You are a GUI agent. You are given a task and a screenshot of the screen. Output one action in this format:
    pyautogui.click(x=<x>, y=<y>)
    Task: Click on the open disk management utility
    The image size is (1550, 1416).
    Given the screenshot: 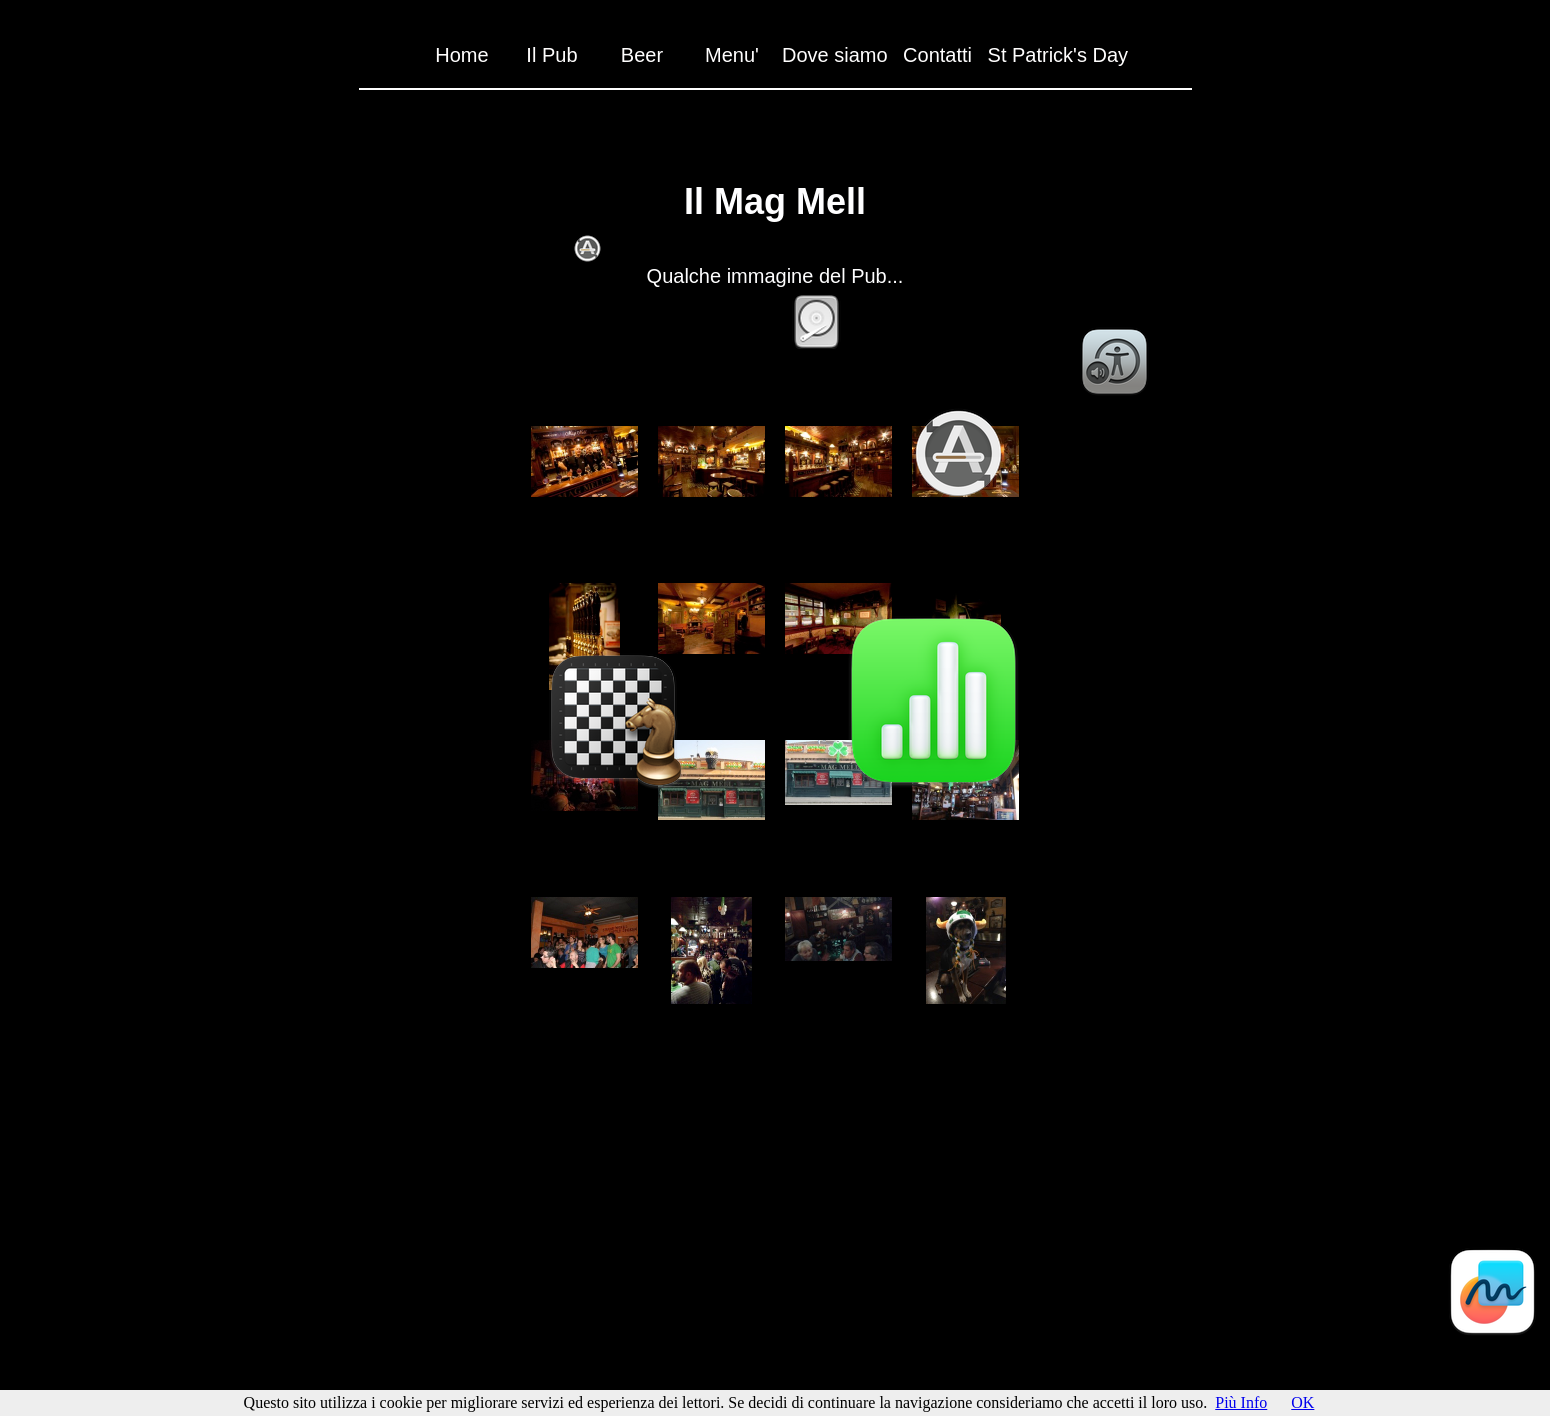 What is the action you would take?
    pyautogui.click(x=816, y=321)
    